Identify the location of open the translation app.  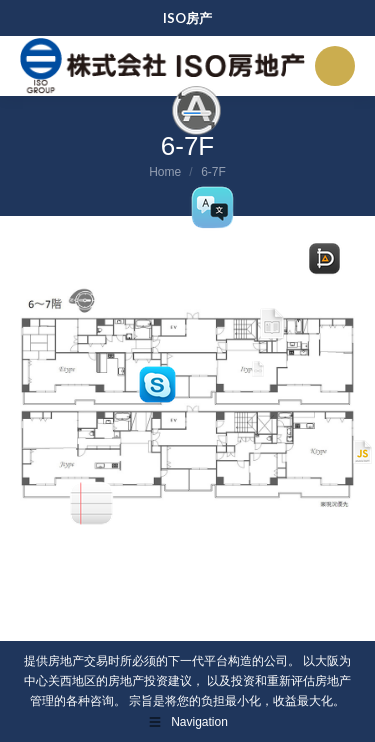
(212, 207).